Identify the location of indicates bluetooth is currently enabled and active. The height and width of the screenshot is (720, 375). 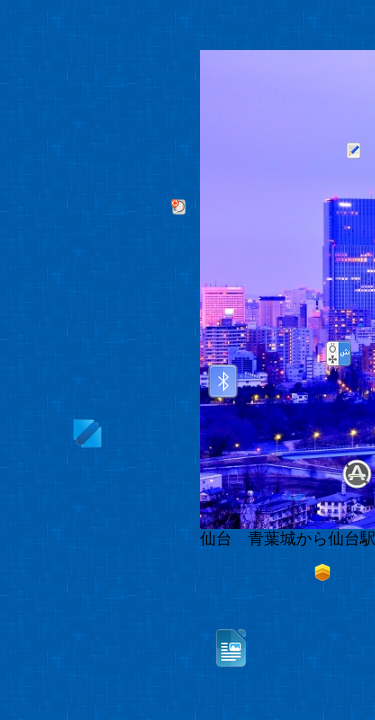
(223, 381).